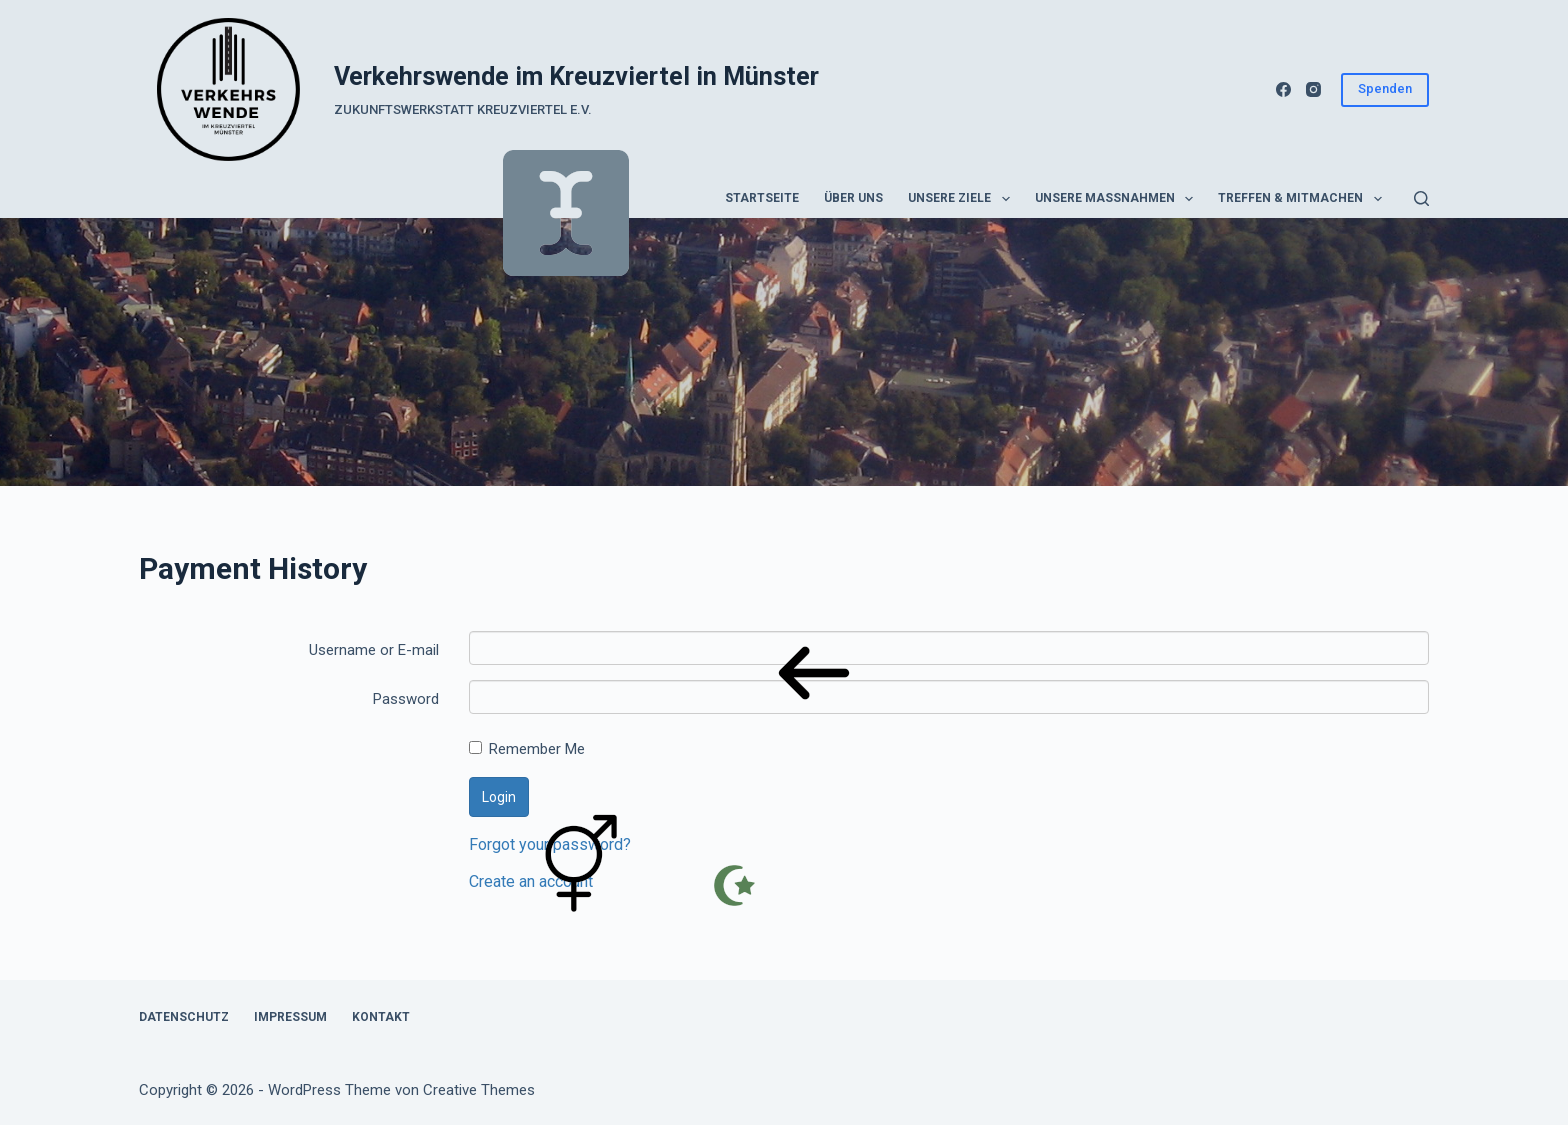 This screenshot has width=1568, height=1125. I want to click on text input field cursor indicator, so click(566, 213).